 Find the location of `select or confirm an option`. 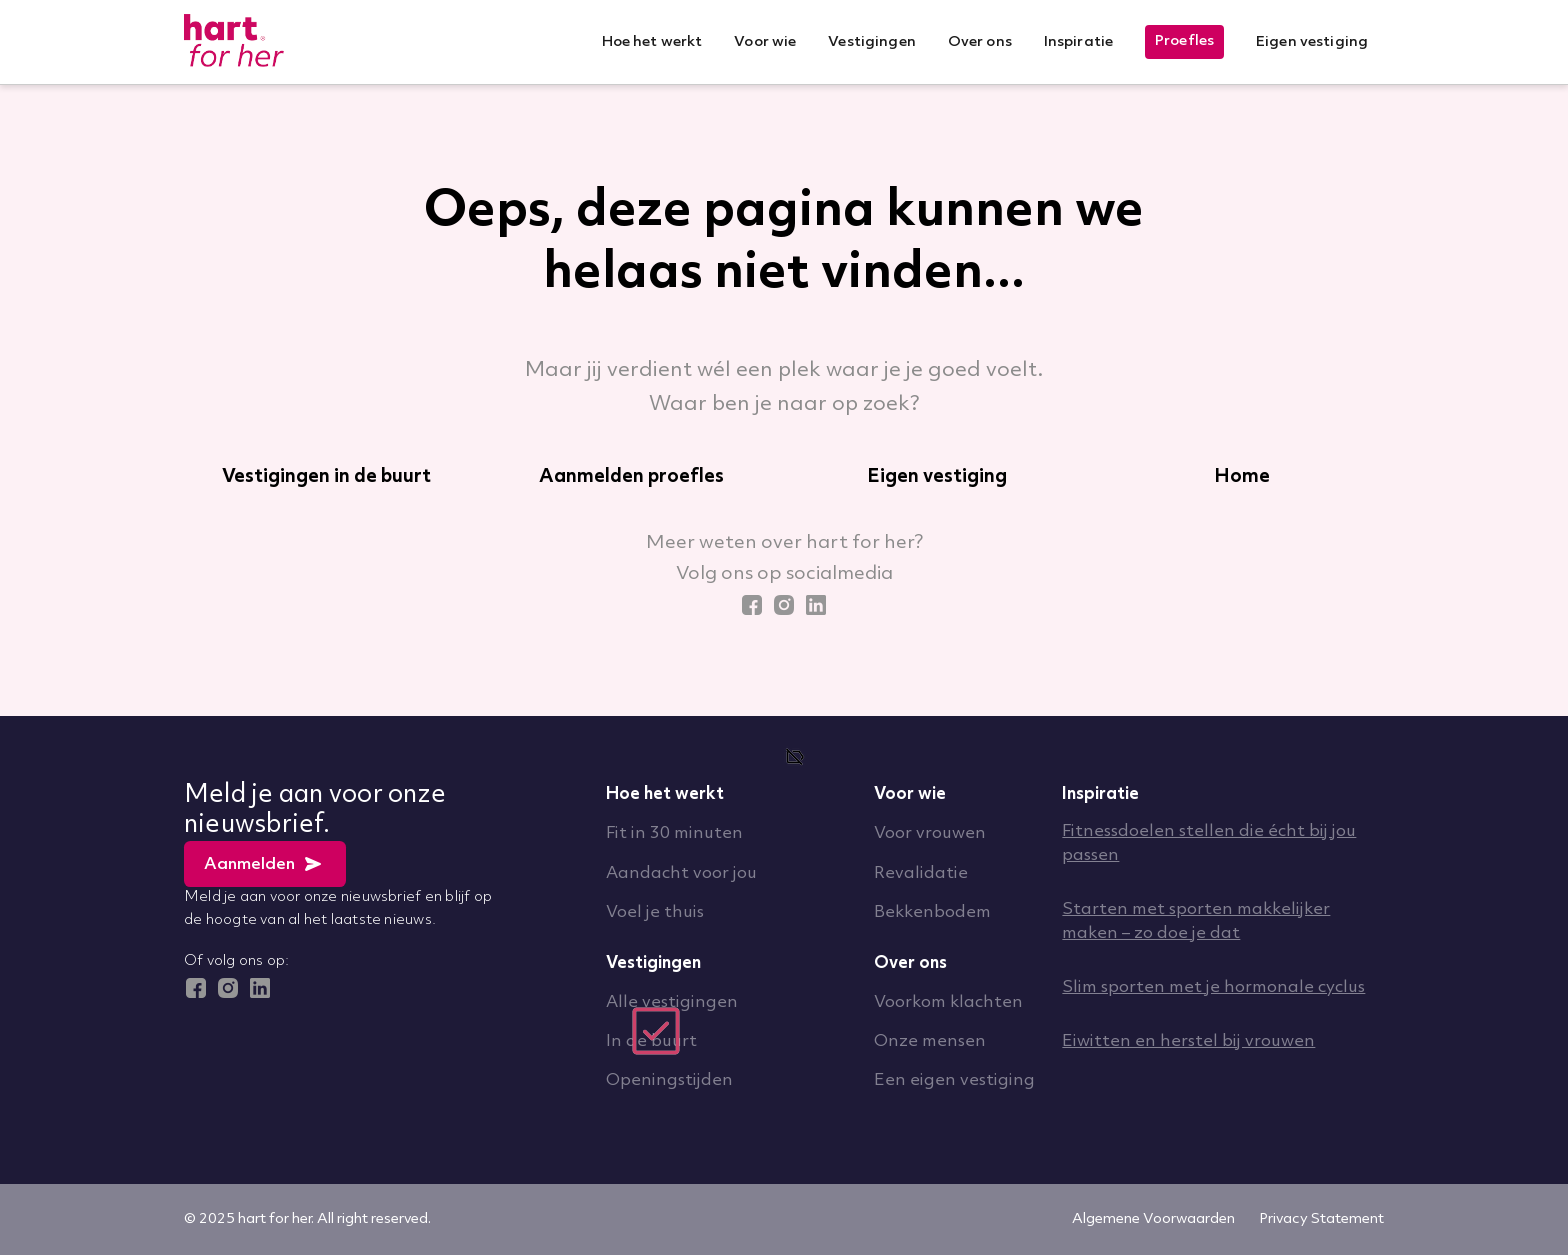

select or confirm an option is located at coordinates (656, 1031).